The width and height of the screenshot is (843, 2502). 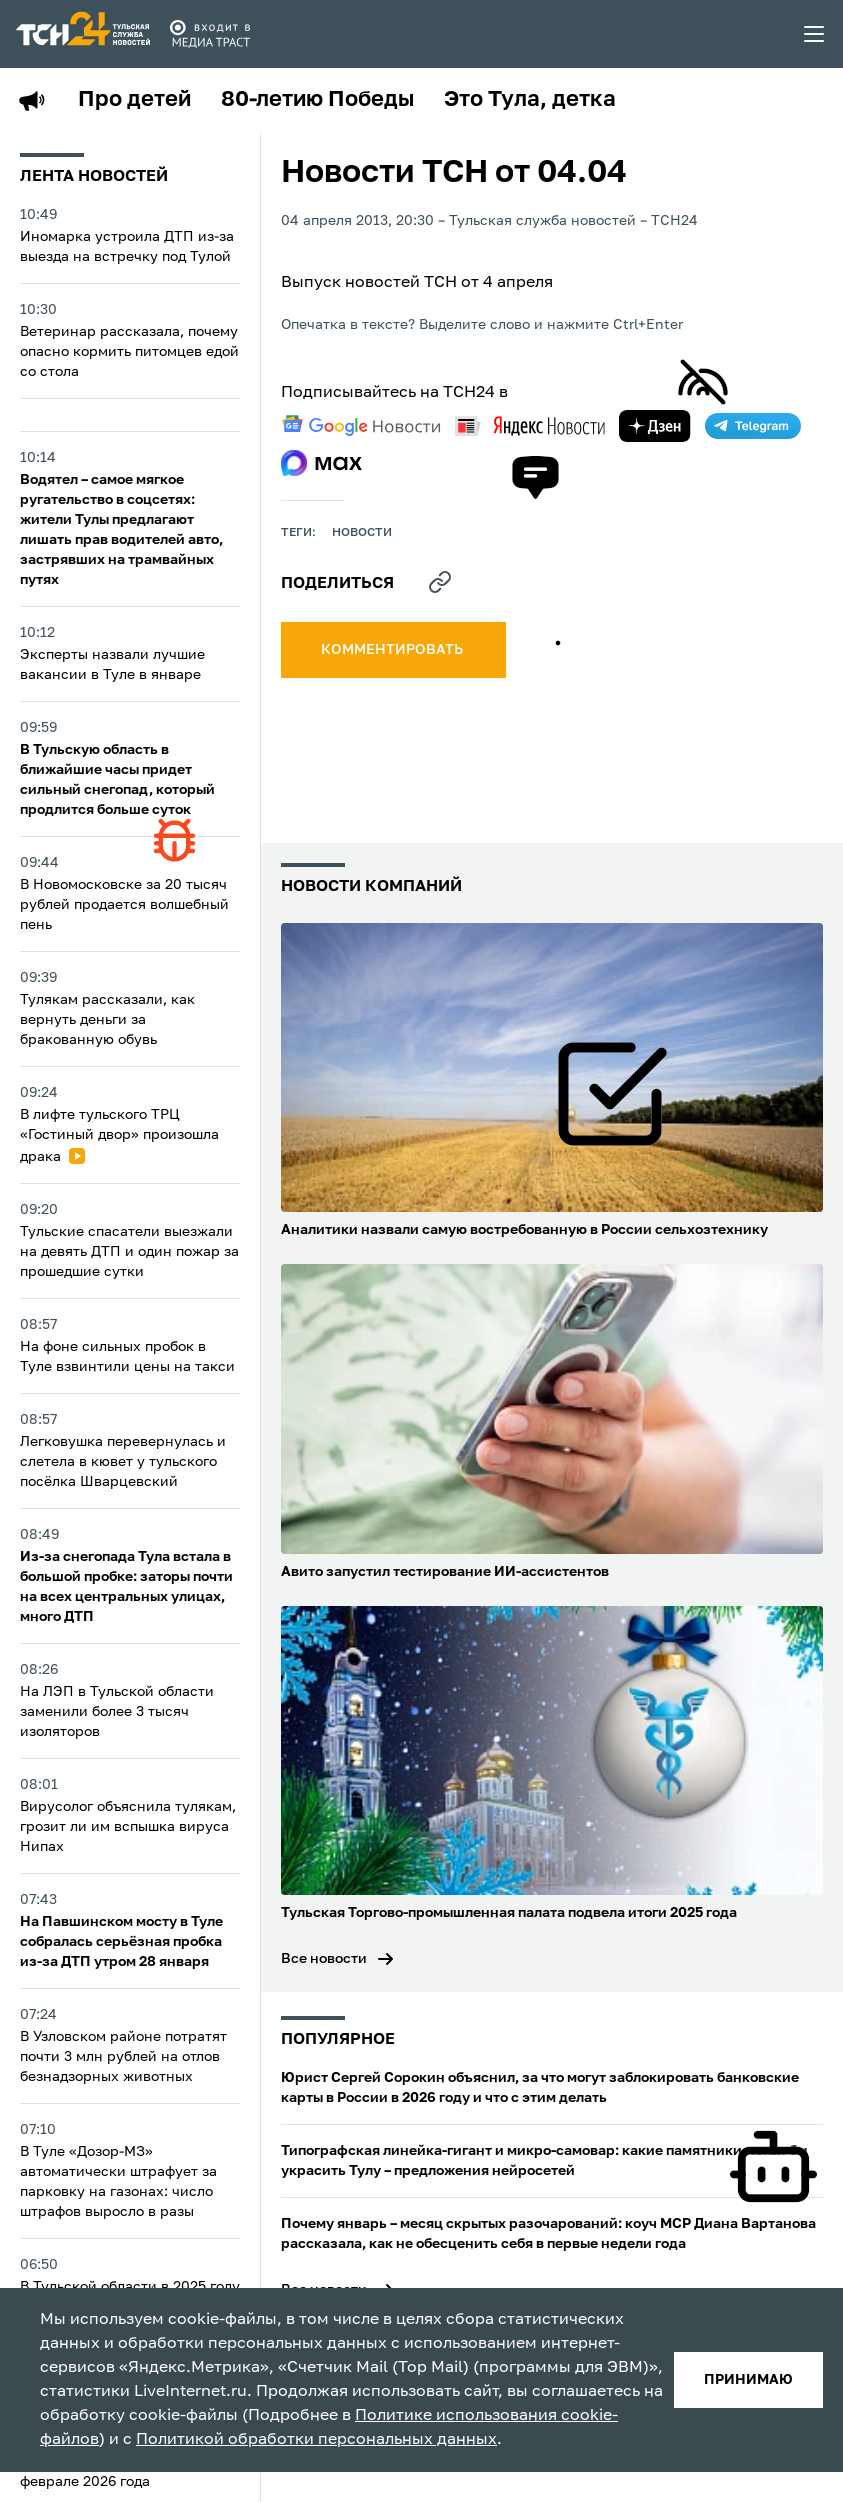 I want to click on access chatbot or AI assistant, so click(x=773, y=2166).